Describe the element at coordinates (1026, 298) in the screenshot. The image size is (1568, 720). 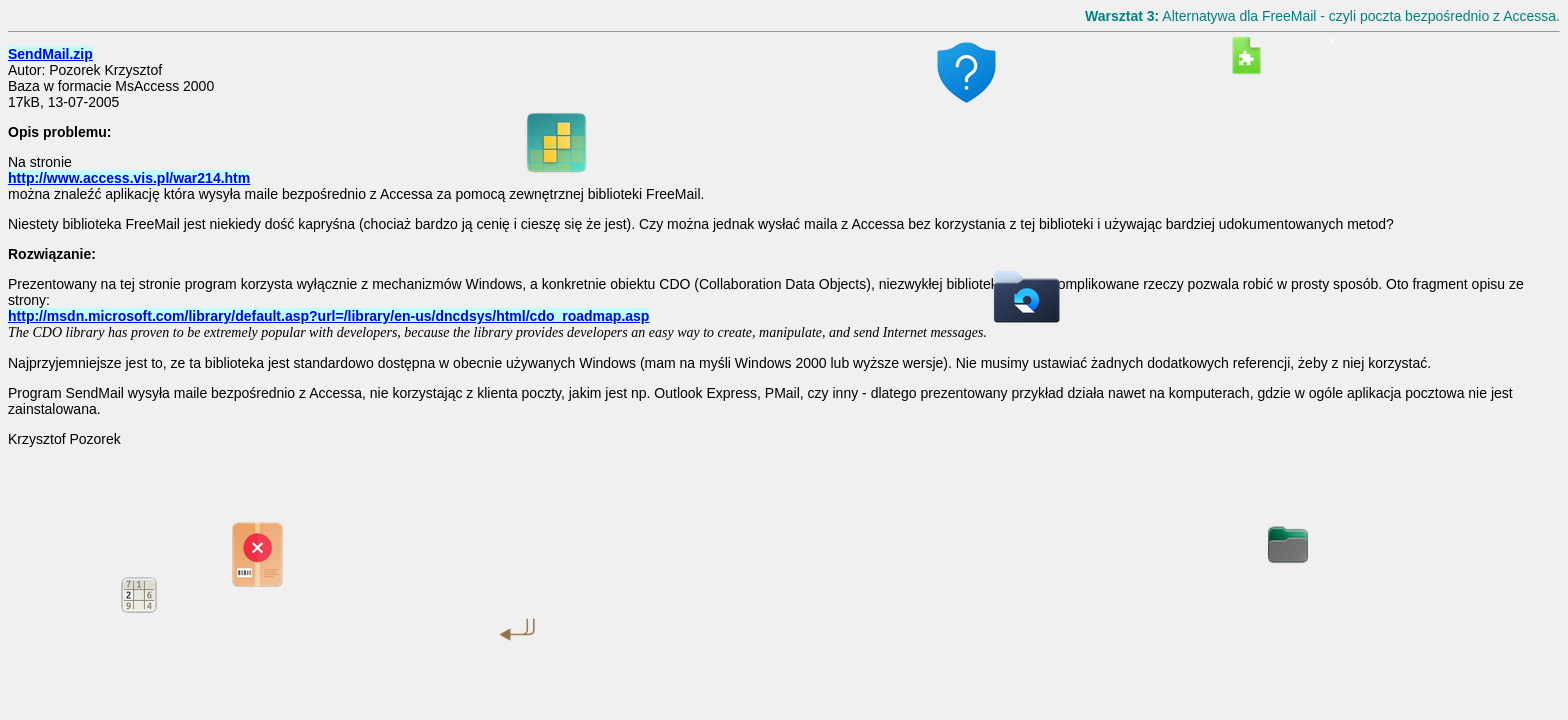
I see `open wondershare repairit files folder` at that location.